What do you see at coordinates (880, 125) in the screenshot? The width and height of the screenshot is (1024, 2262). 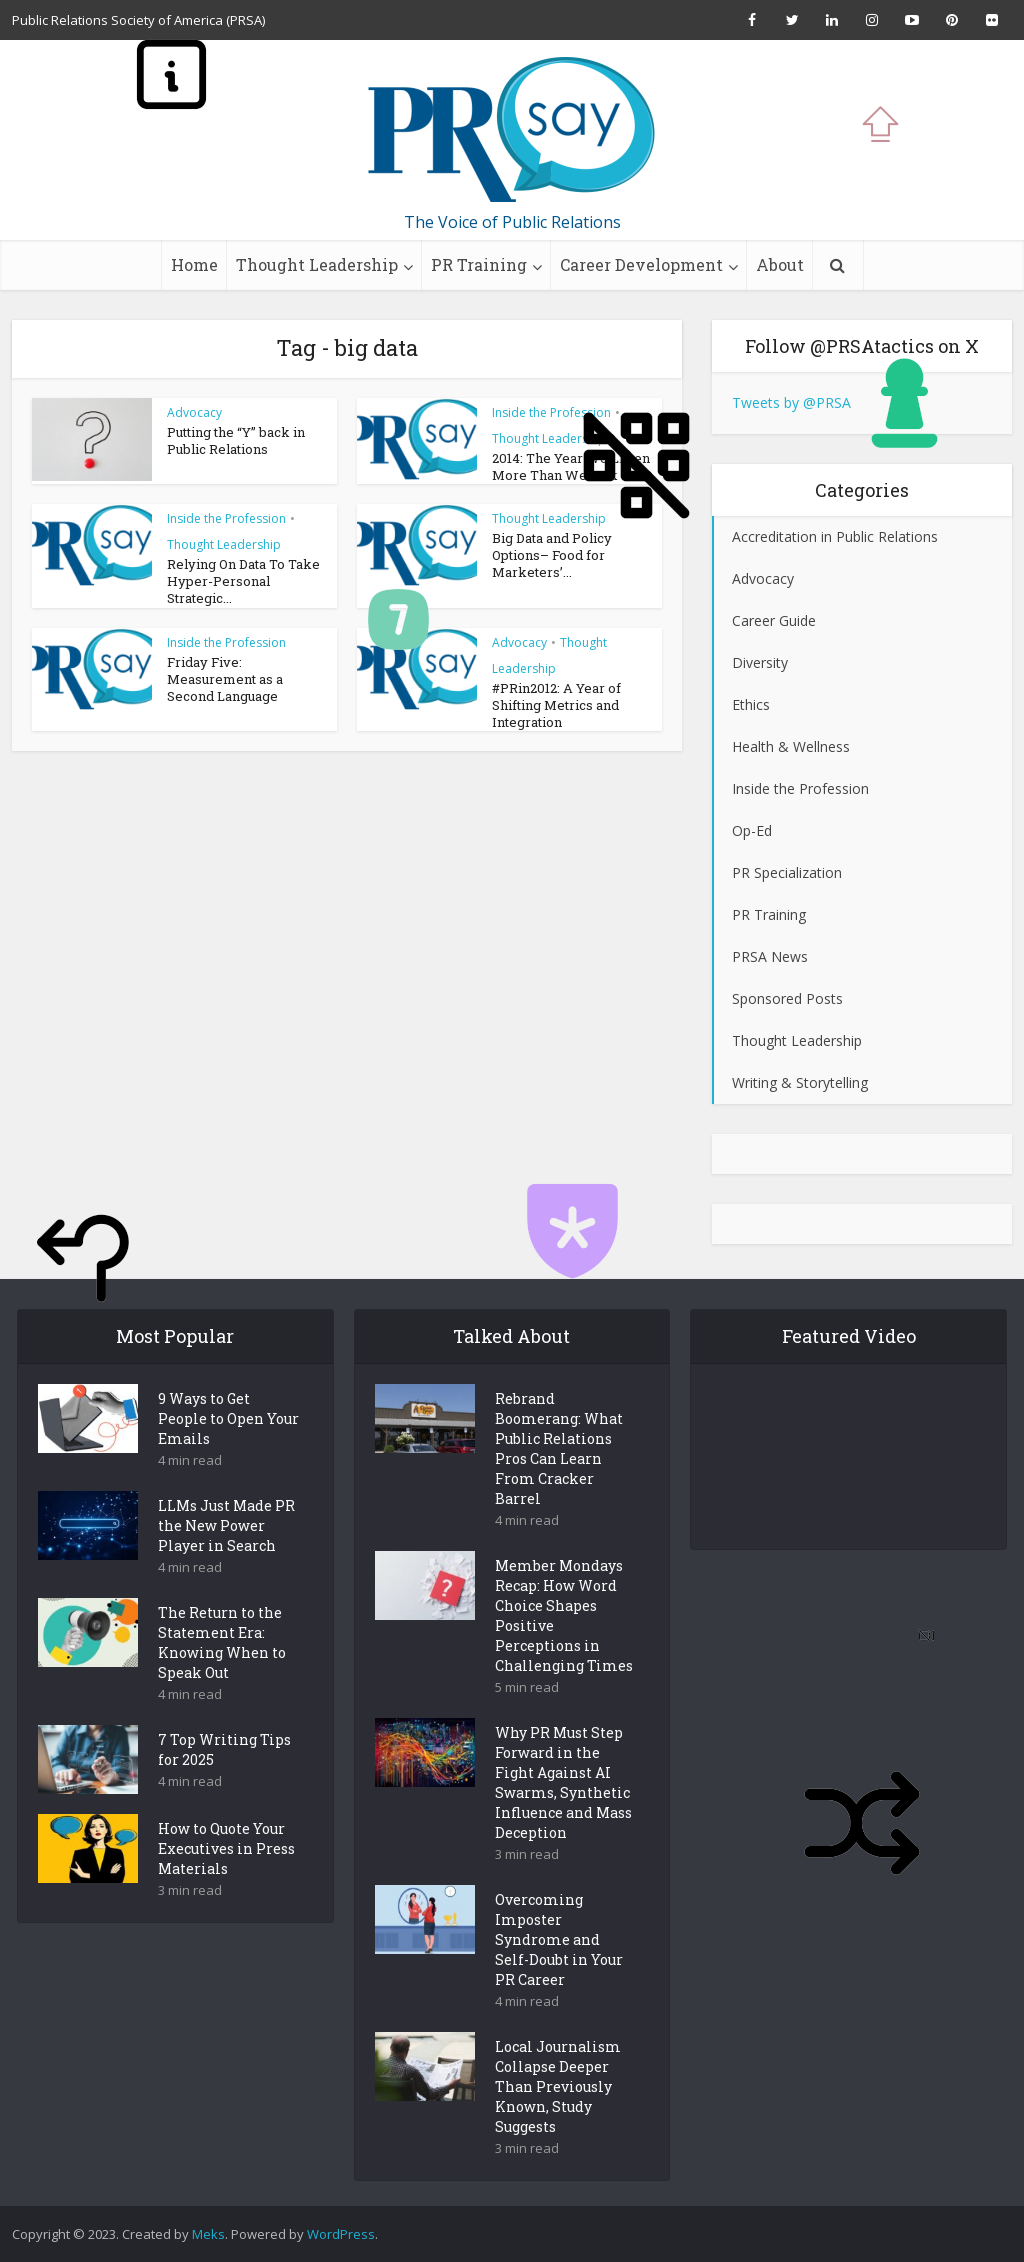 I see `upload a file or document` at bounding box center [880, 125].